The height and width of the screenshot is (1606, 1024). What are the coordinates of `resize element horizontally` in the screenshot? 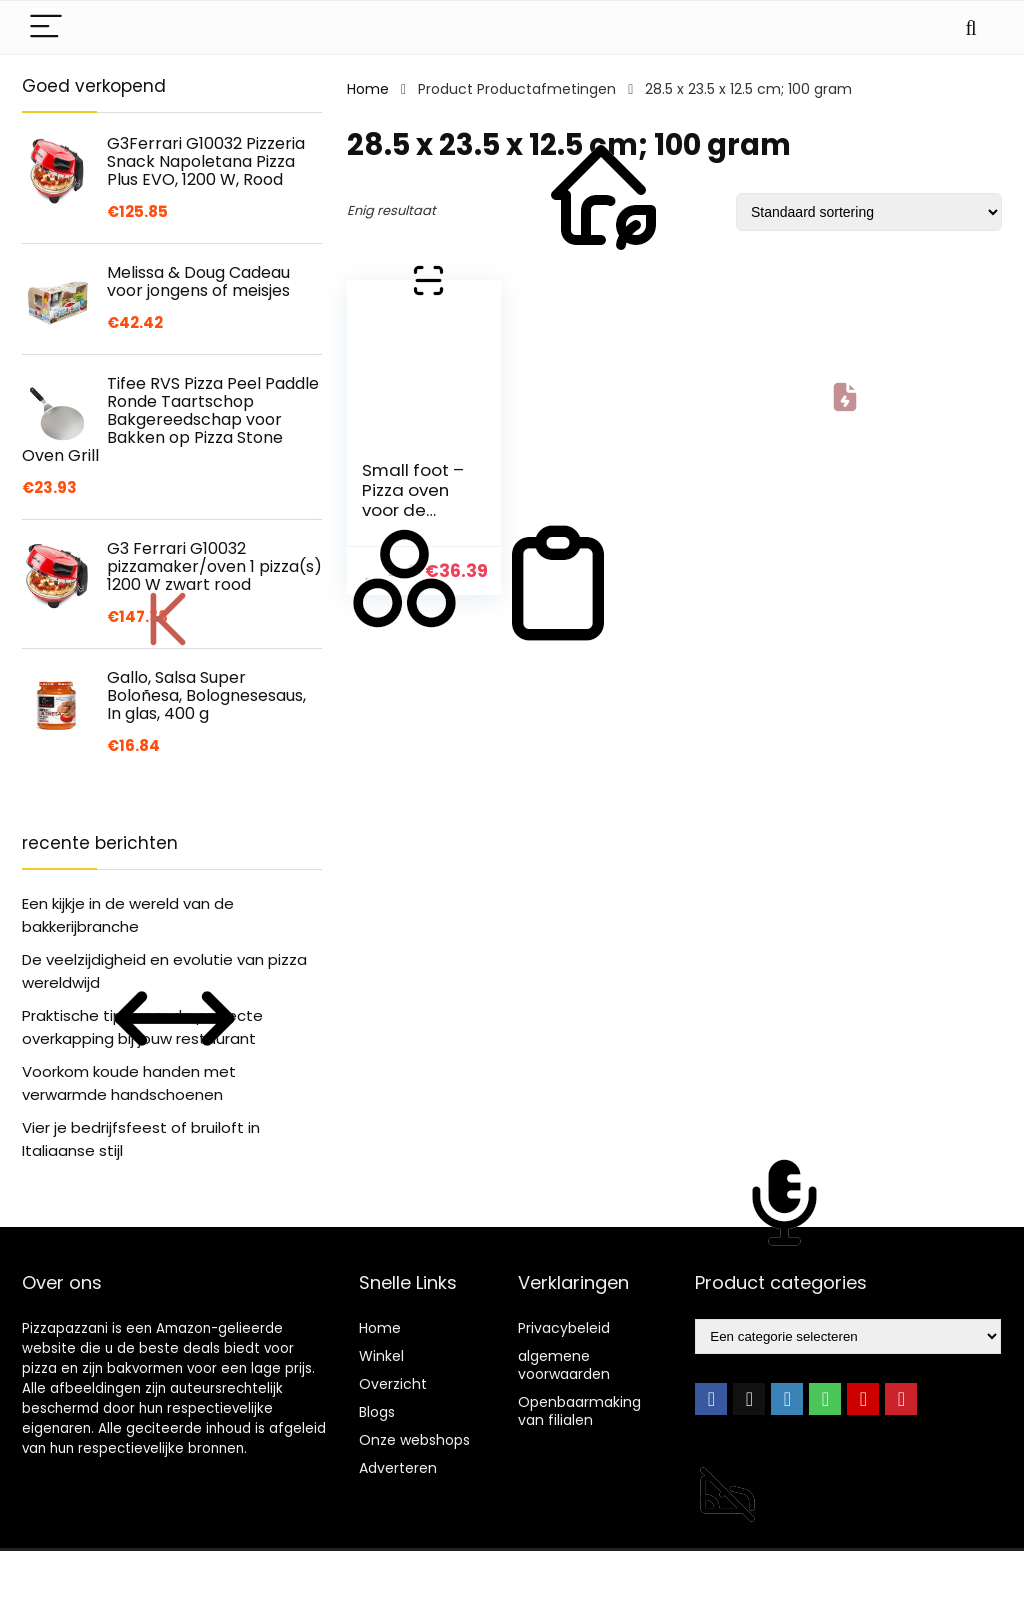 It's located at (174, 1018).